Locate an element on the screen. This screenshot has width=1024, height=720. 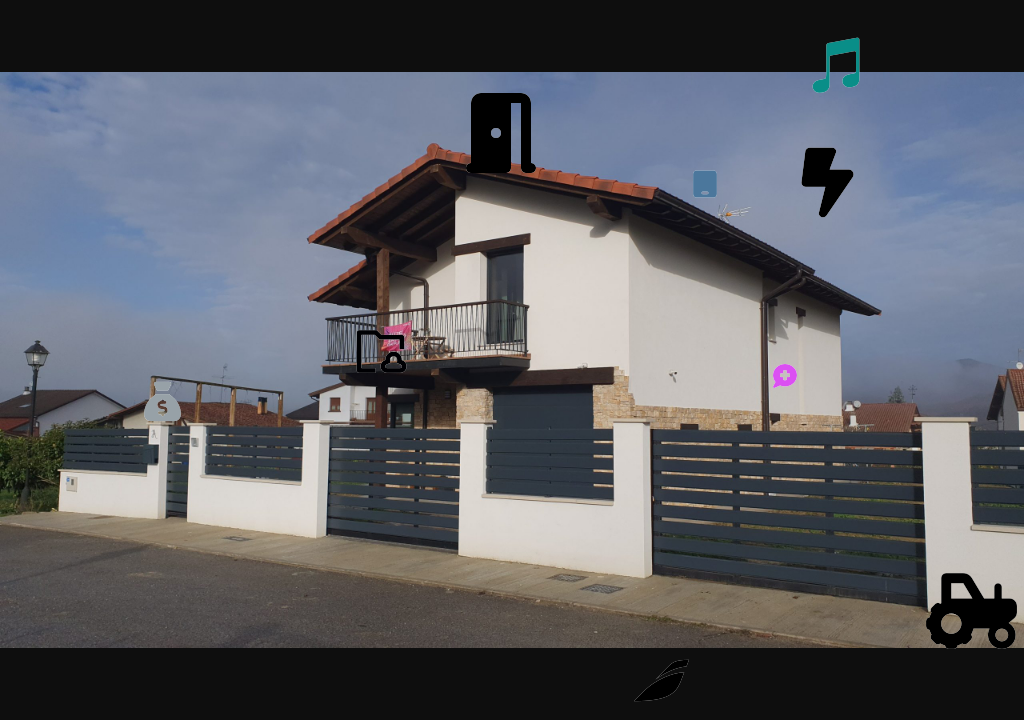
access medical chat or health support is located at coordinates (785, 376).